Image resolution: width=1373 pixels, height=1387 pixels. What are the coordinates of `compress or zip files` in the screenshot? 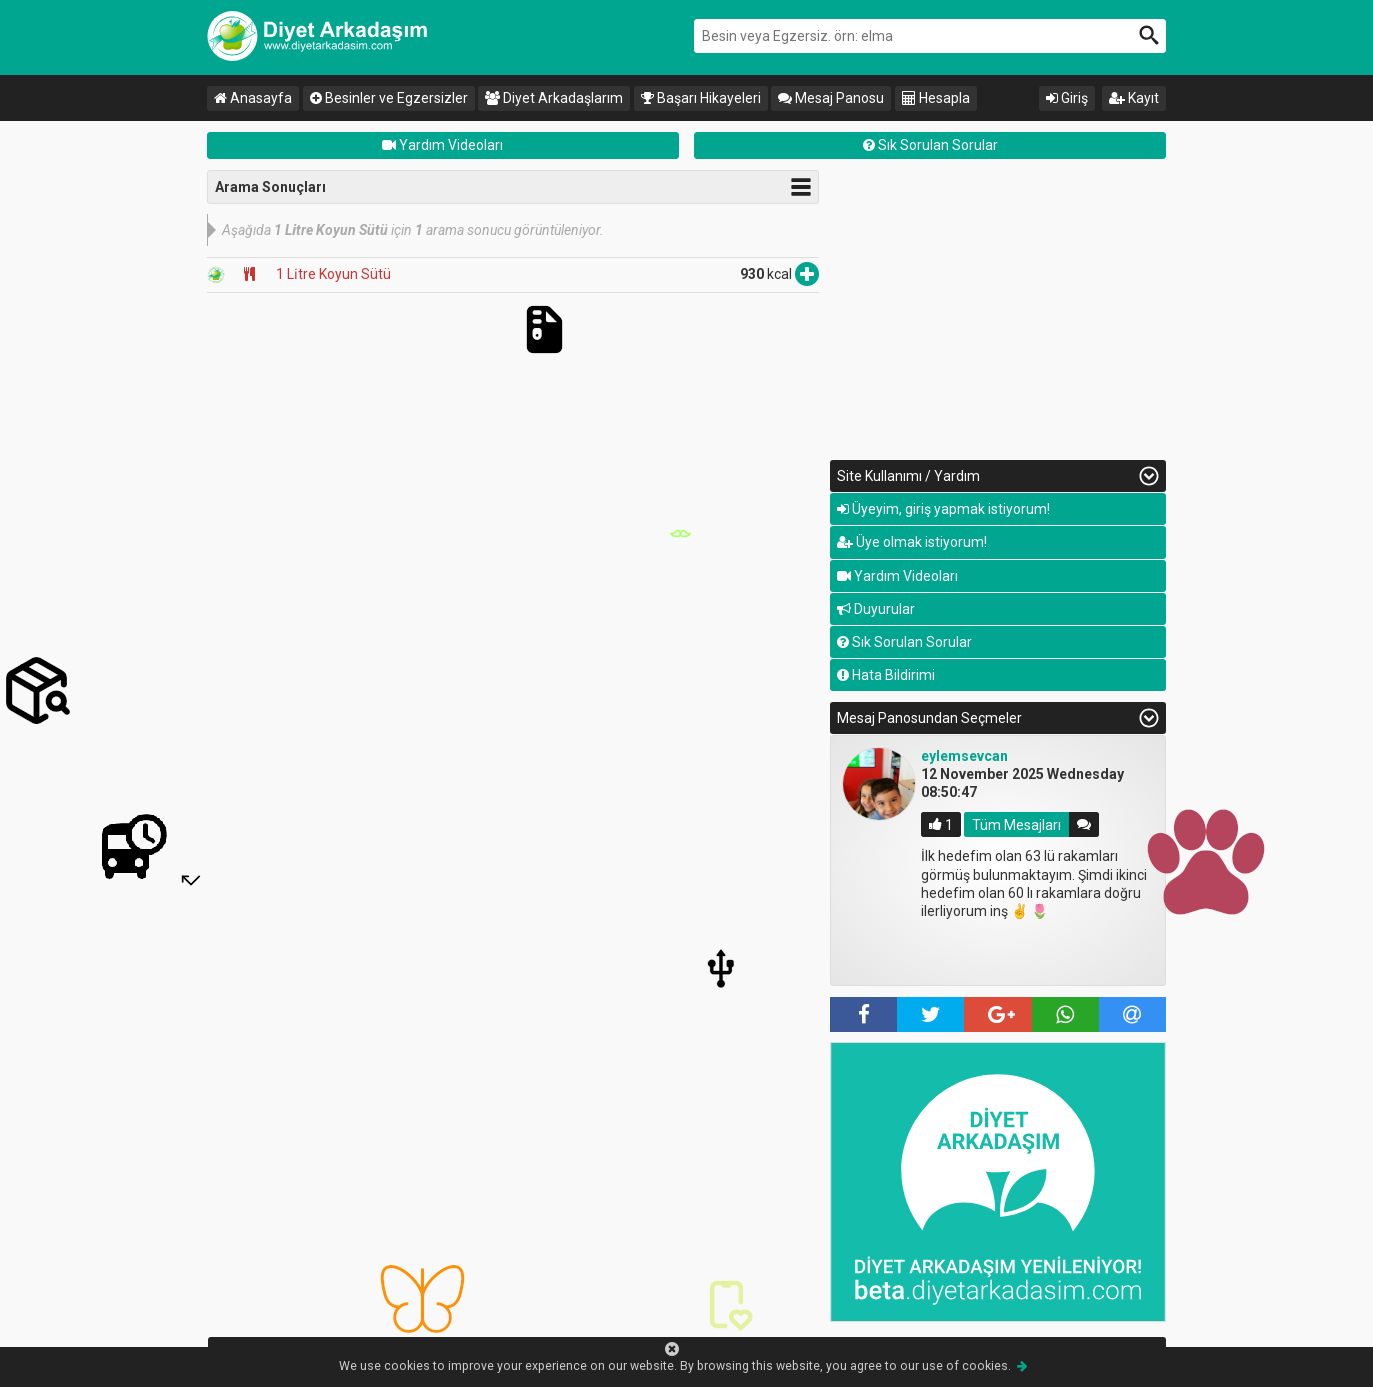 It's located at (544, 329).